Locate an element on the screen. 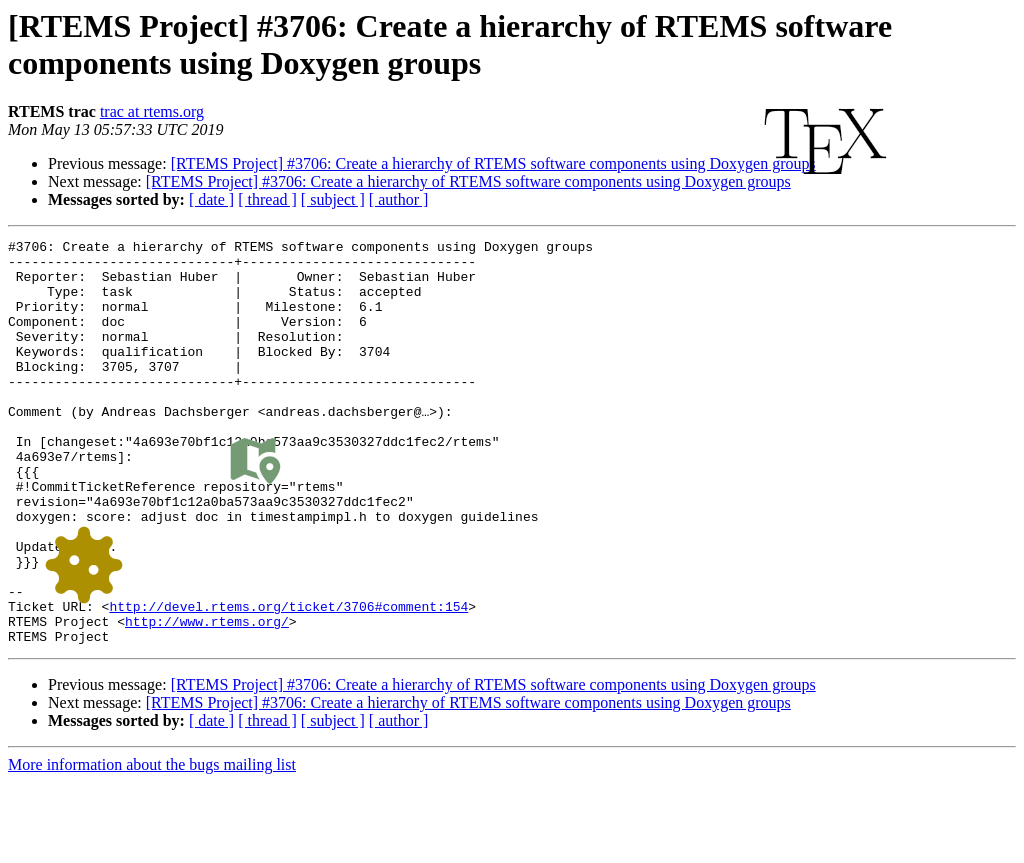 This screenshot has height=863, width=1024. view map with pinned location is located at coordinates (253, 459).